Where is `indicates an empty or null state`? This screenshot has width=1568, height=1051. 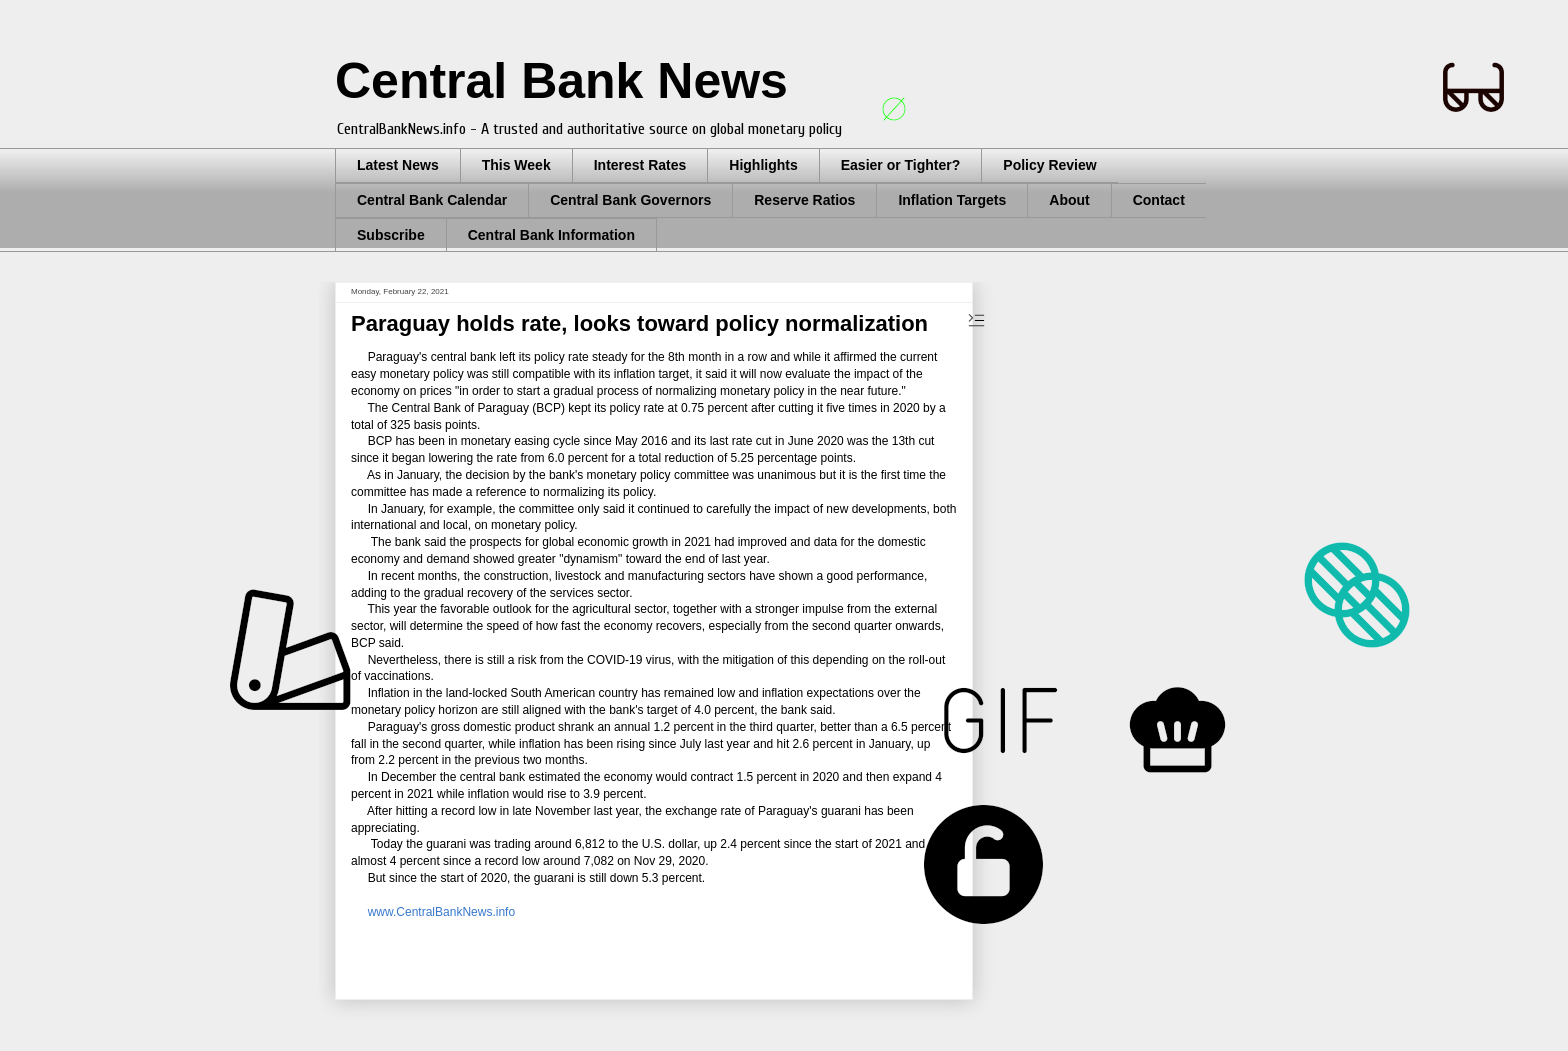 indicates an empty or null state is located at coordinates (894, 109).